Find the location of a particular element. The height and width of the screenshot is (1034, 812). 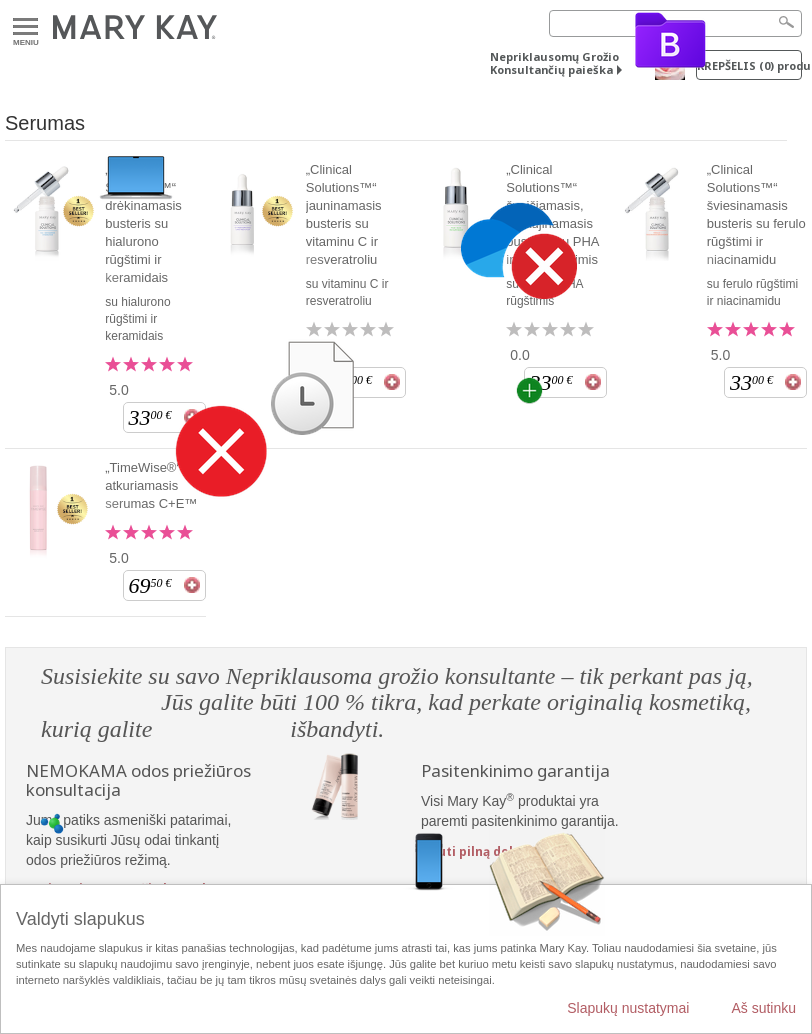

OneDrive sync error or failure is located at coordinates (221, 451).